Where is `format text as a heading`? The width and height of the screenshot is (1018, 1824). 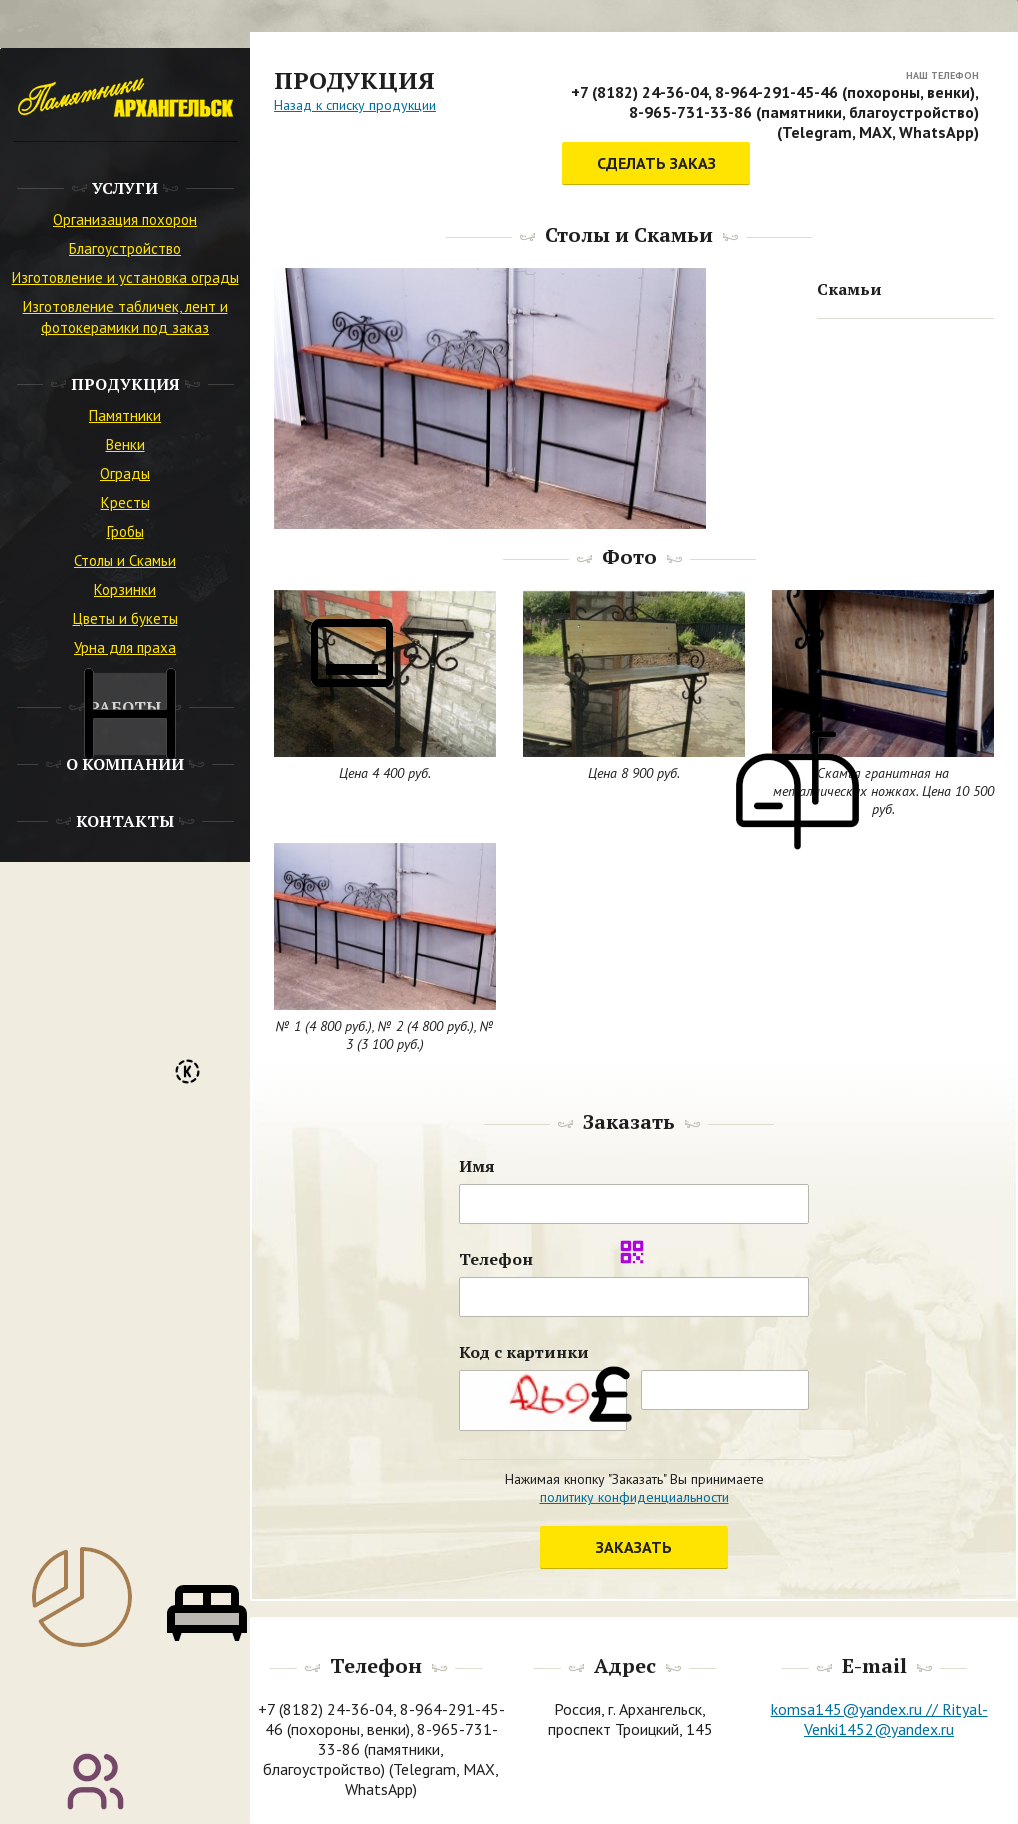 format text as a heading is located at coordinates (130, 714).